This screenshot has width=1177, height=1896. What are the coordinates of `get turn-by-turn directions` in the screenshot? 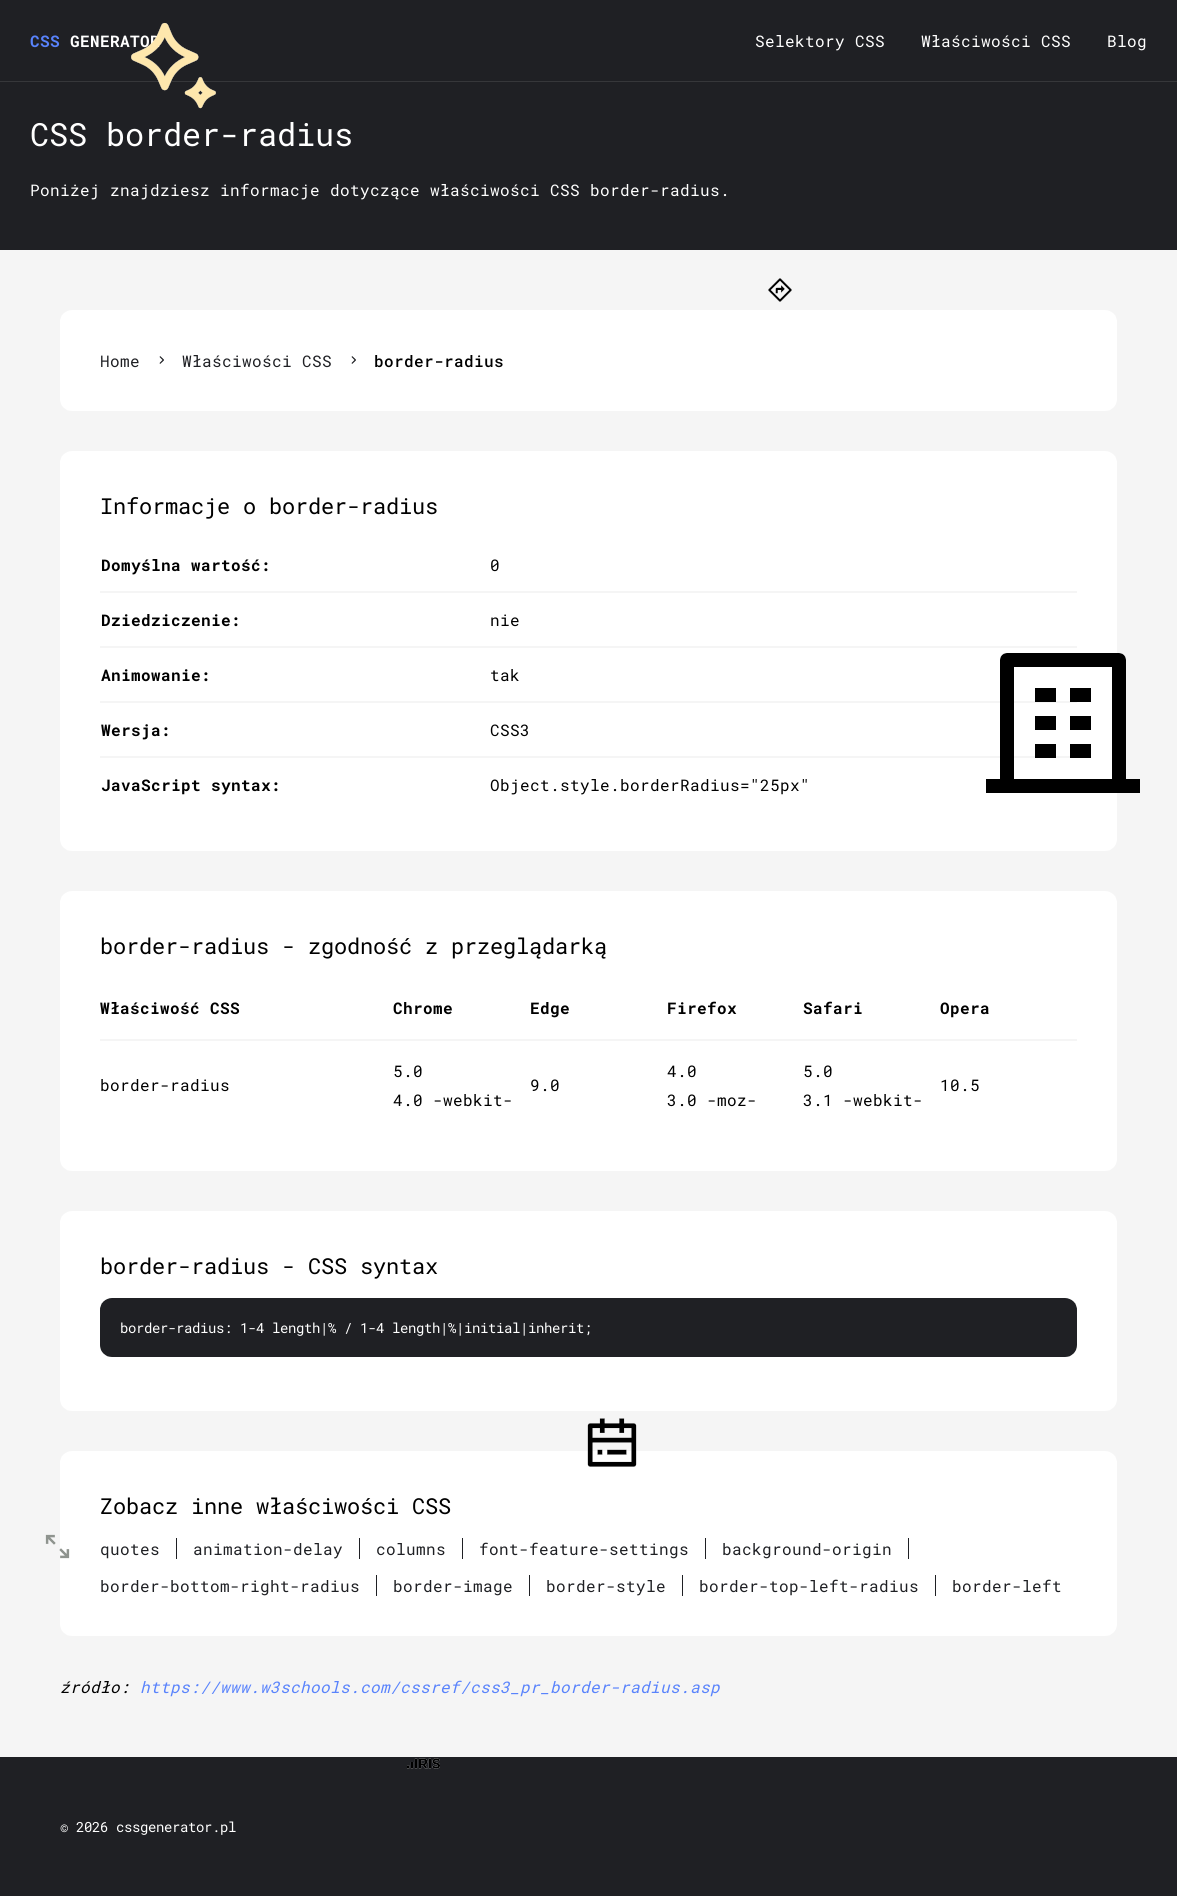 It's located at (780, 290).